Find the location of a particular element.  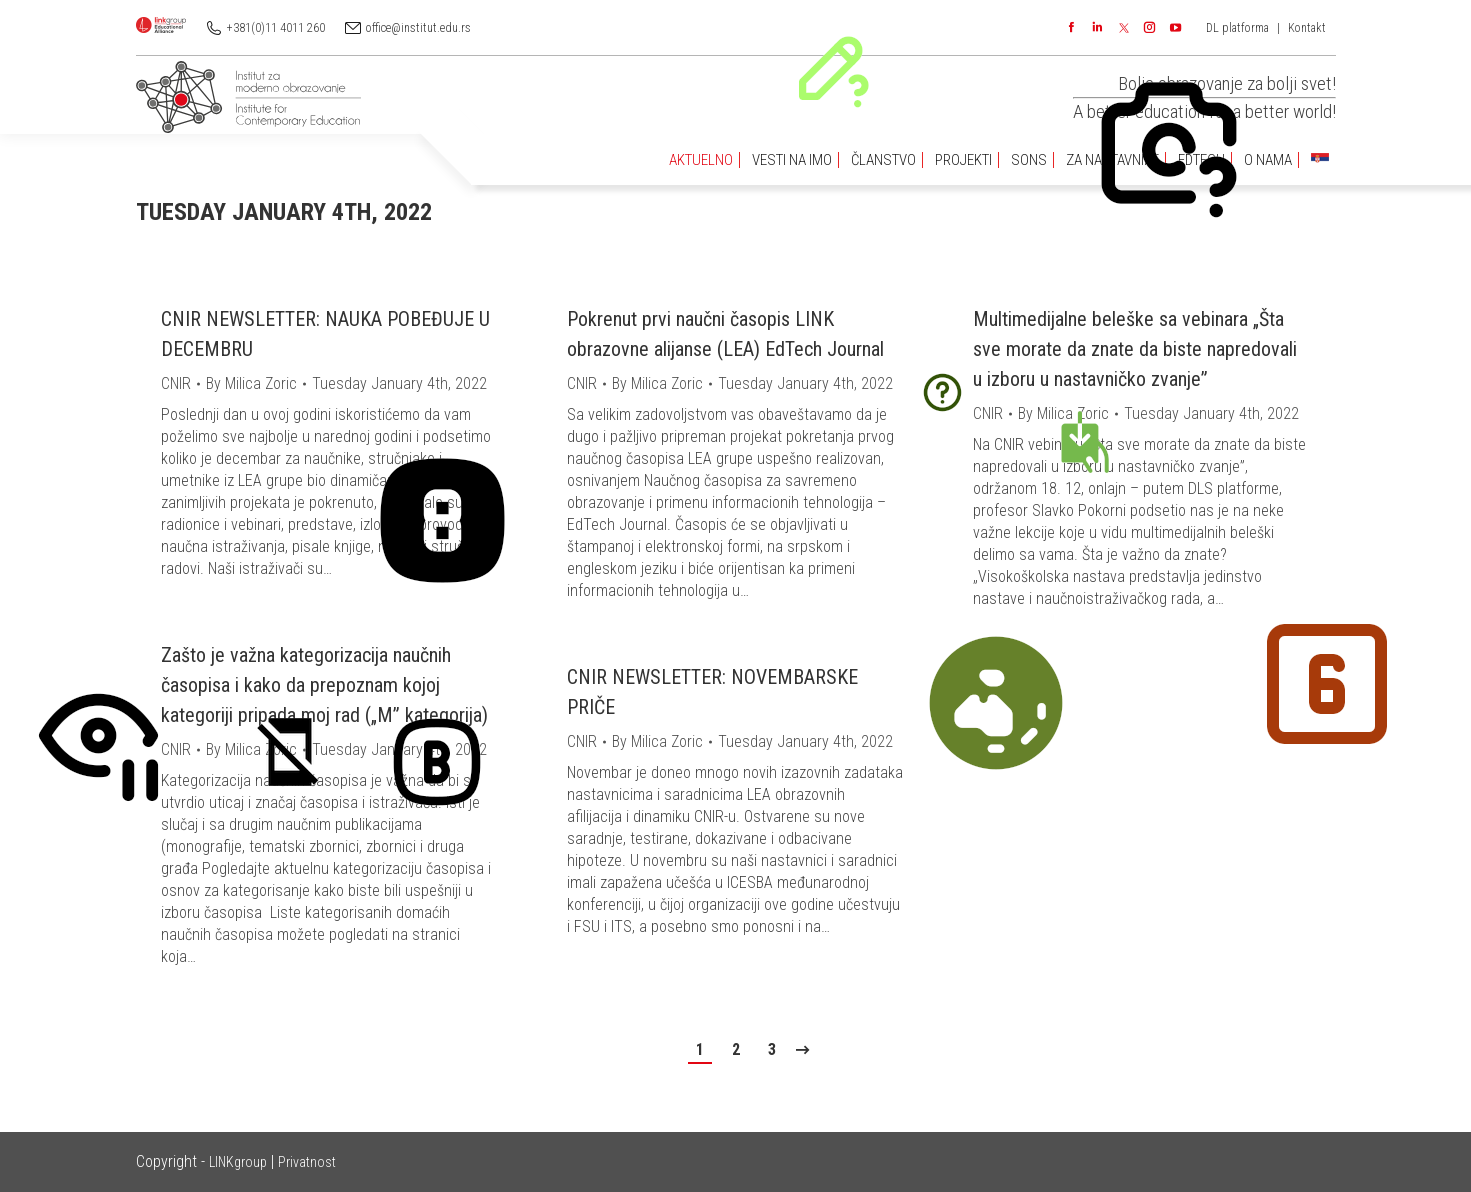

edit help or writing assistance is located at coordinates (832, 67).